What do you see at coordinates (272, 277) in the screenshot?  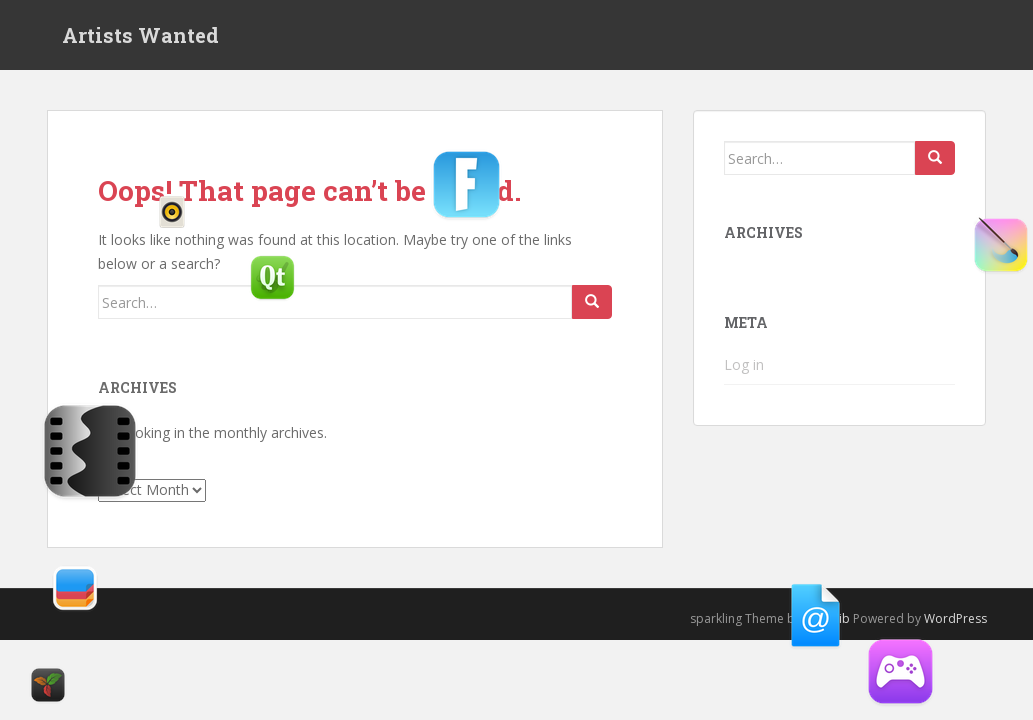 I see `open Qt Designer application` at bounding box center [272, 277].